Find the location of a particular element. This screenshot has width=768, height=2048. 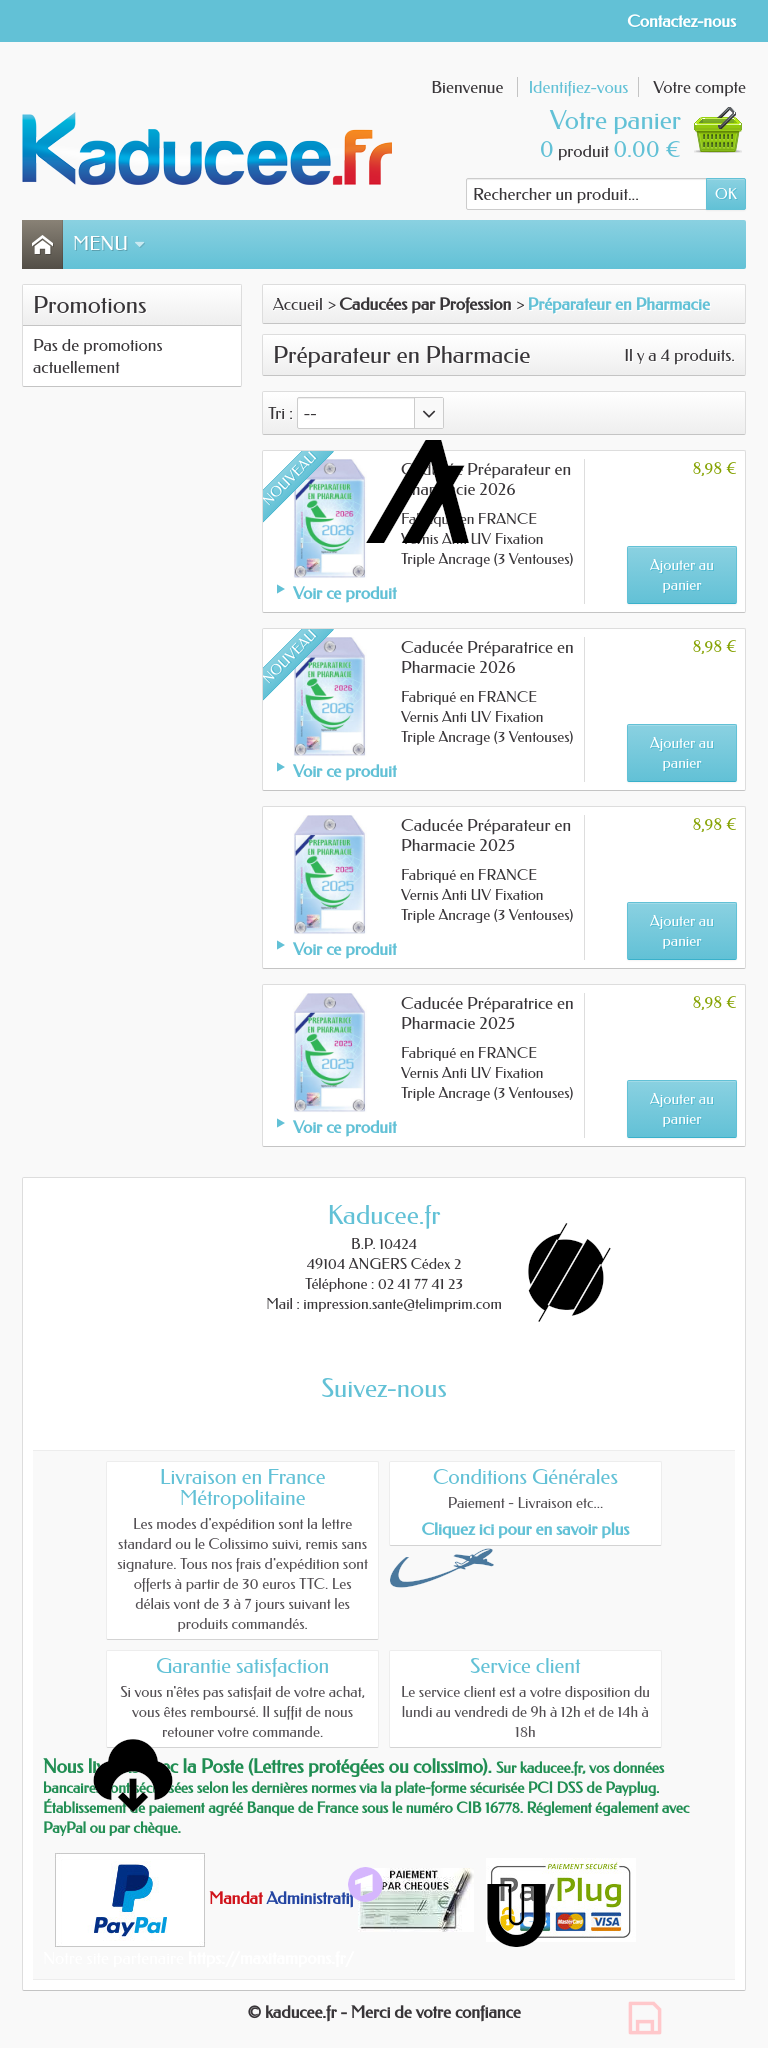

download file from cloud storage is located at coordinates (133, 1775).